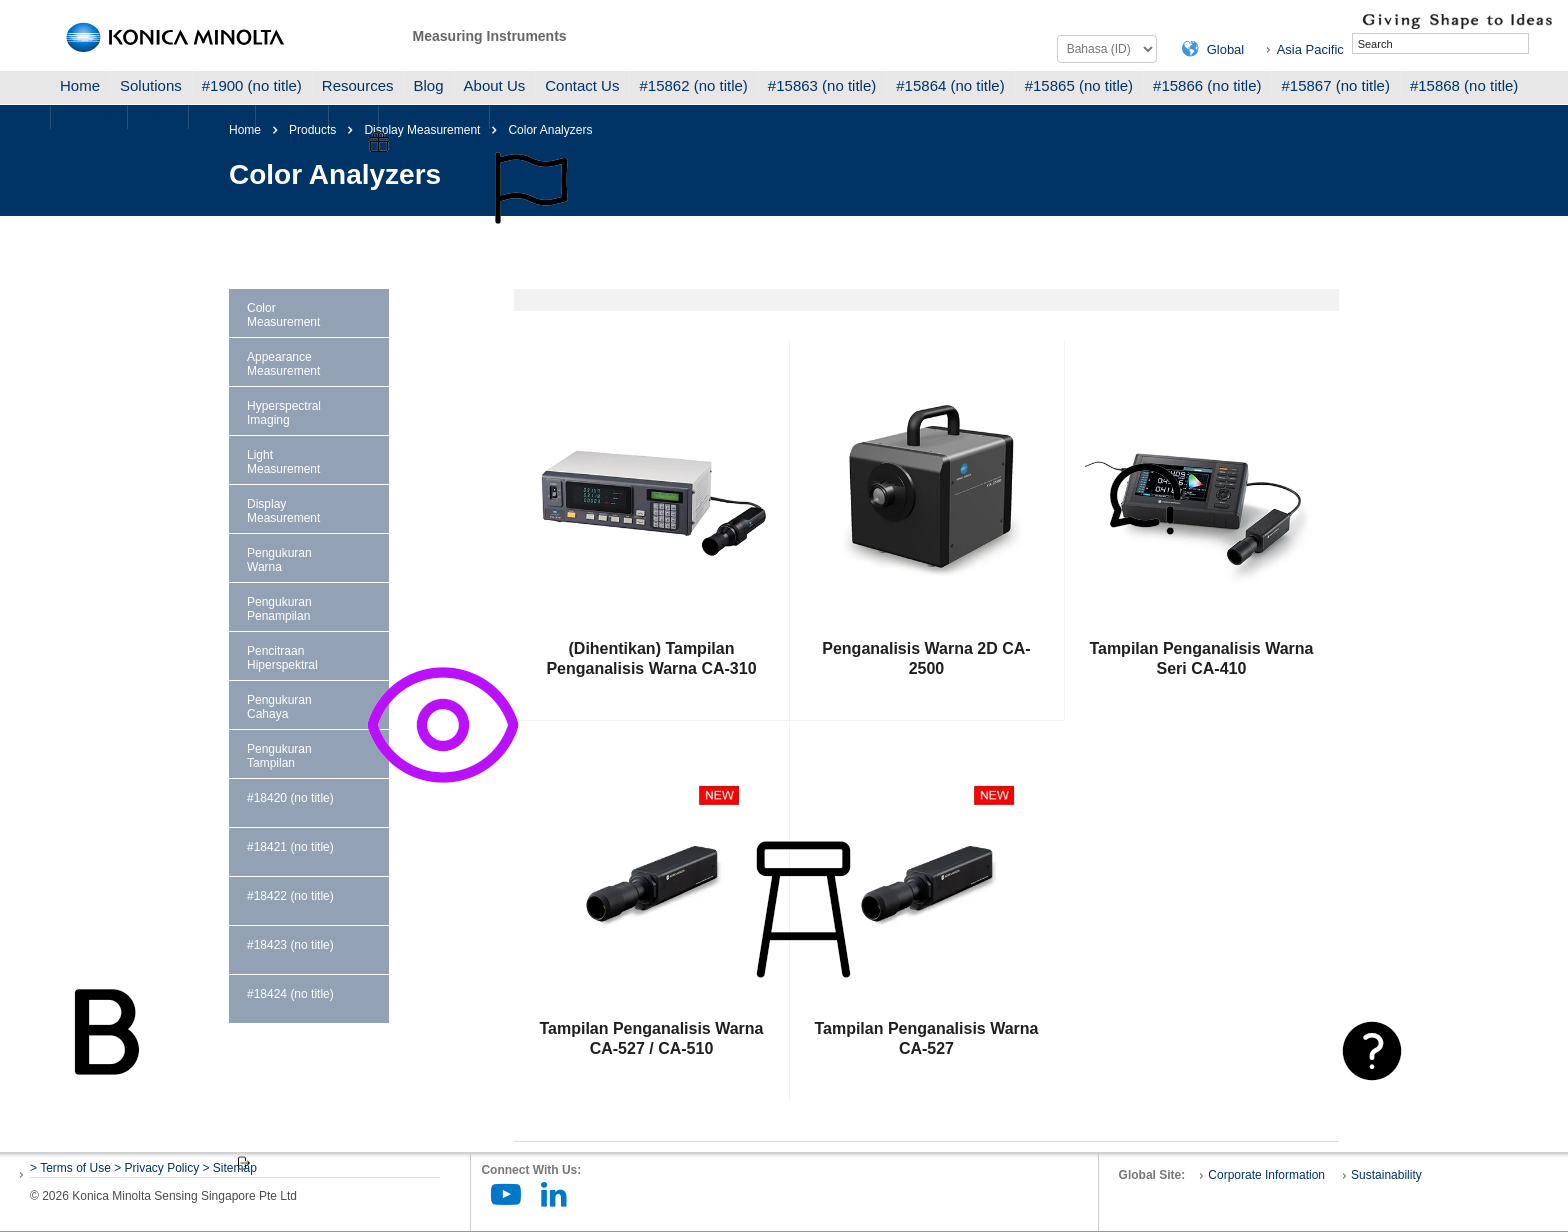 This screenshot has width=1568, height=1232. Describe the element at coordinates (1145, 495) in the screenshot. I see `indicates an urgent or important message` at that location.